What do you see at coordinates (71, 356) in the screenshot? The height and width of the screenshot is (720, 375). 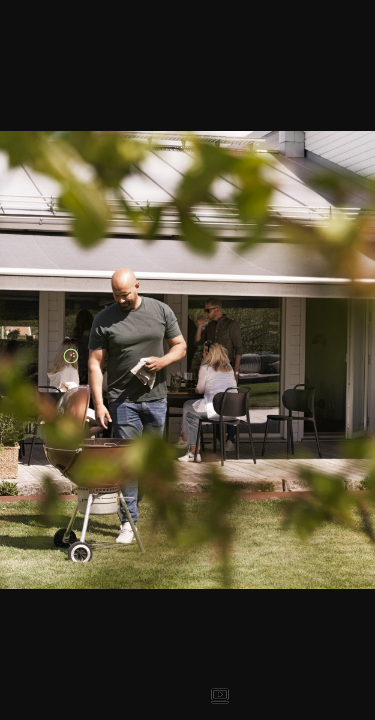 I see `access bowling or sports games` at bounding box center [71, 356].